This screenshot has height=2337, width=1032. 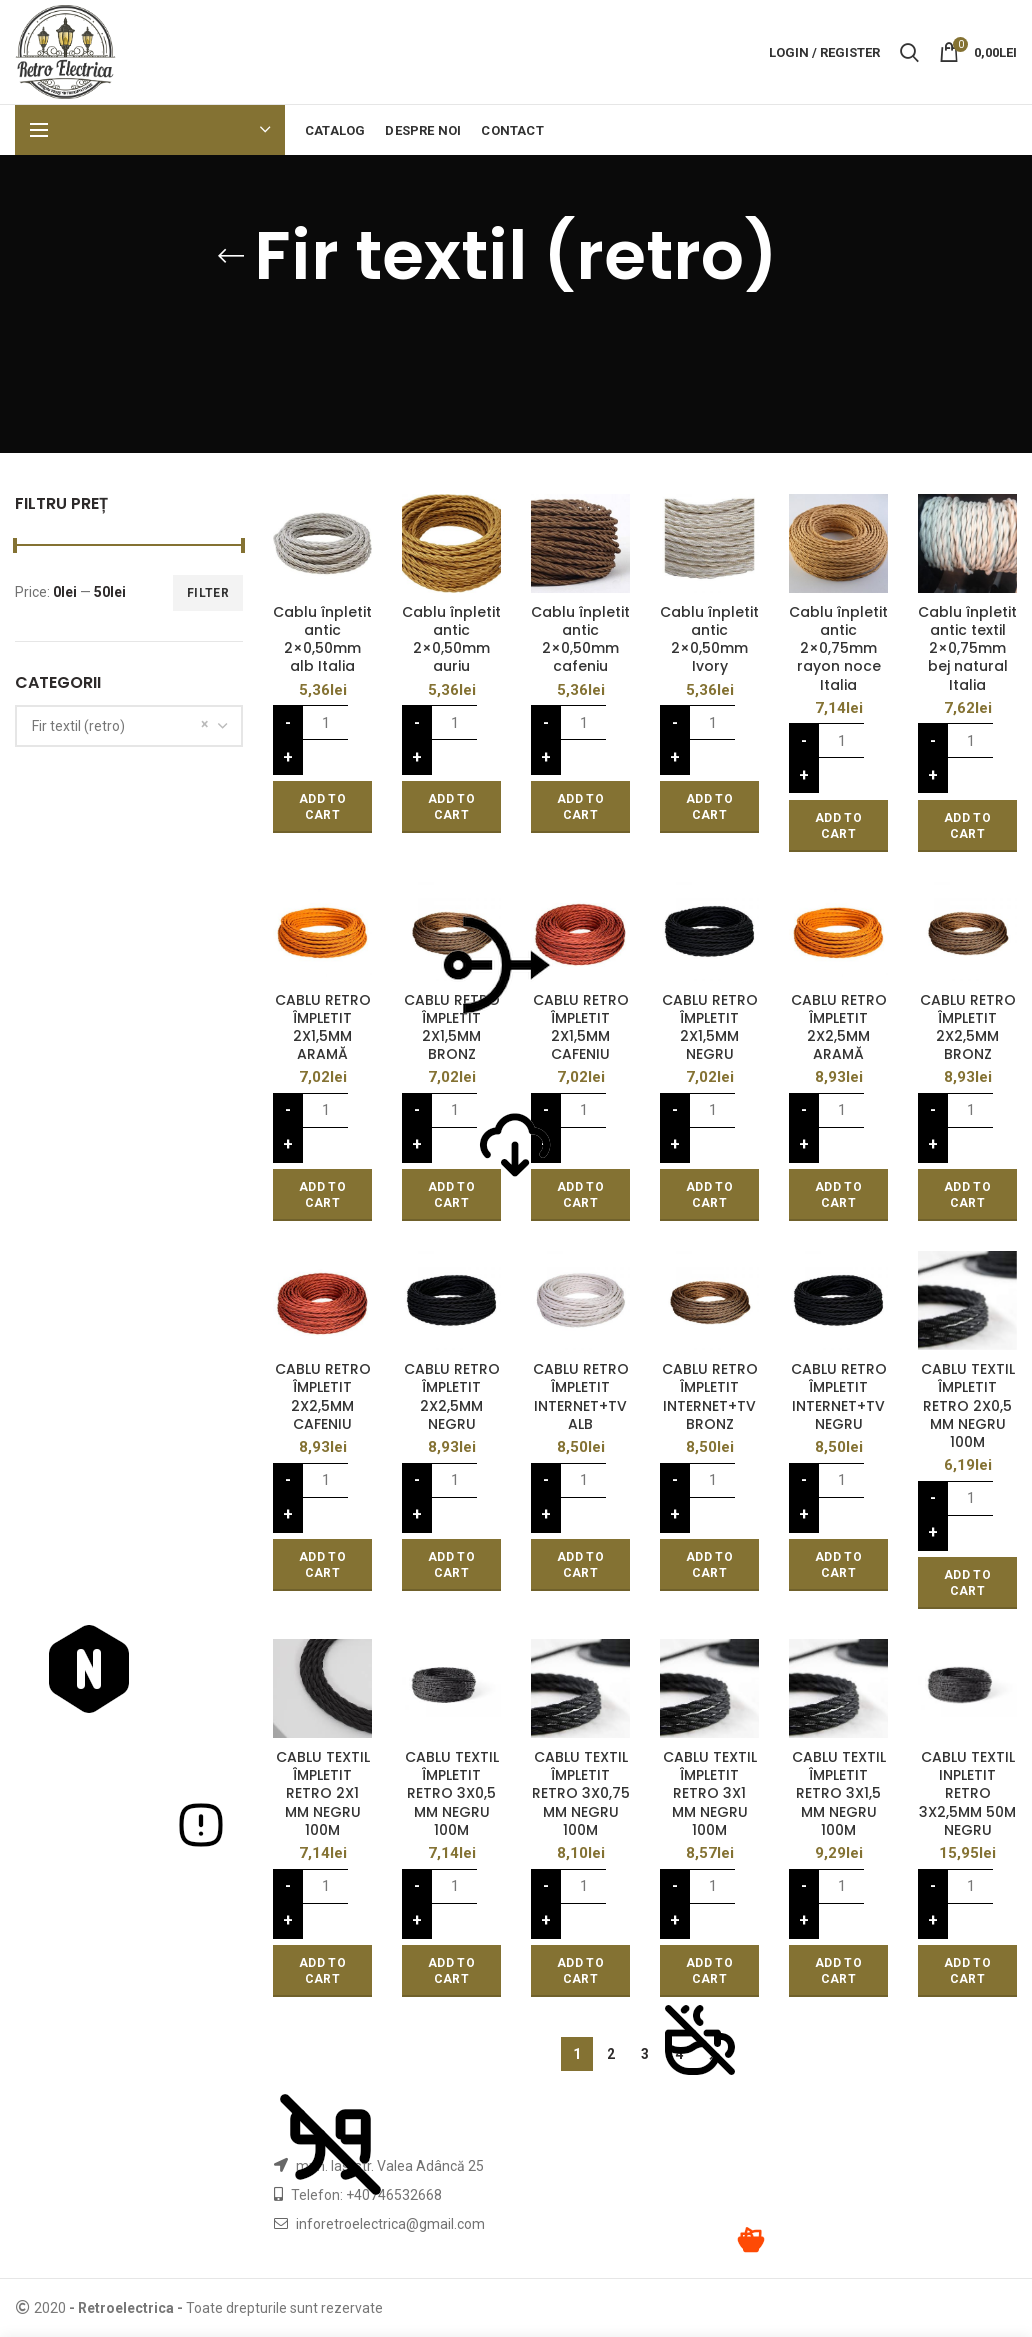 I want to click on disable quotation formatting, so click(x=330, y=2144).